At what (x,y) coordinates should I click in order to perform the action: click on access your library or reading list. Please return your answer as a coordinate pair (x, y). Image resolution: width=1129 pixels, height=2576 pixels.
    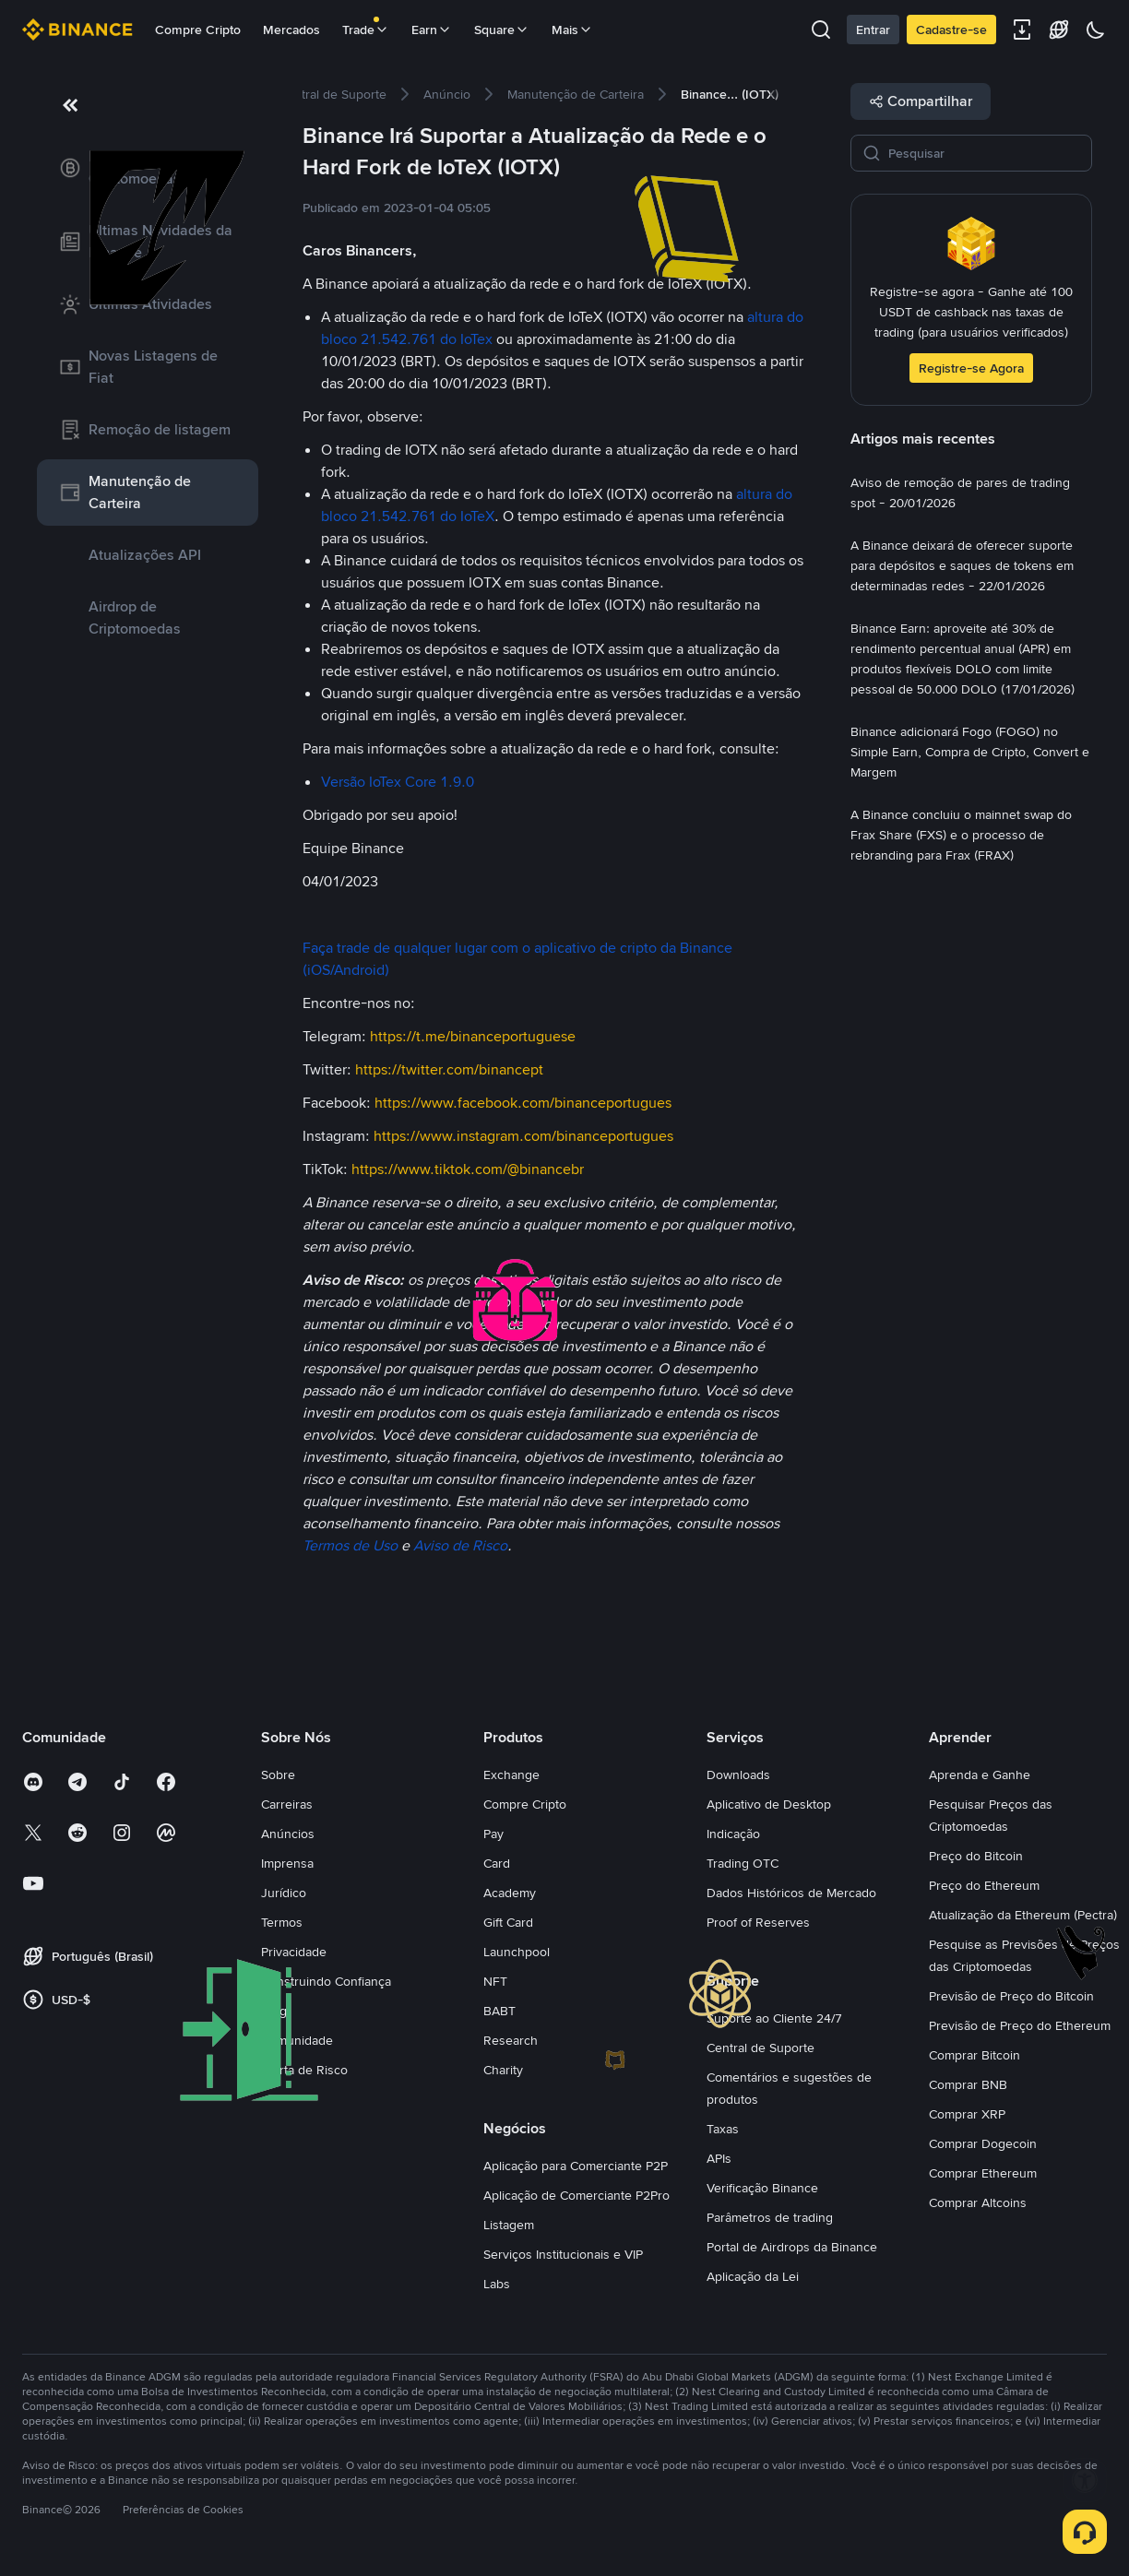
    Looking at the image, I should click on (686, 229).